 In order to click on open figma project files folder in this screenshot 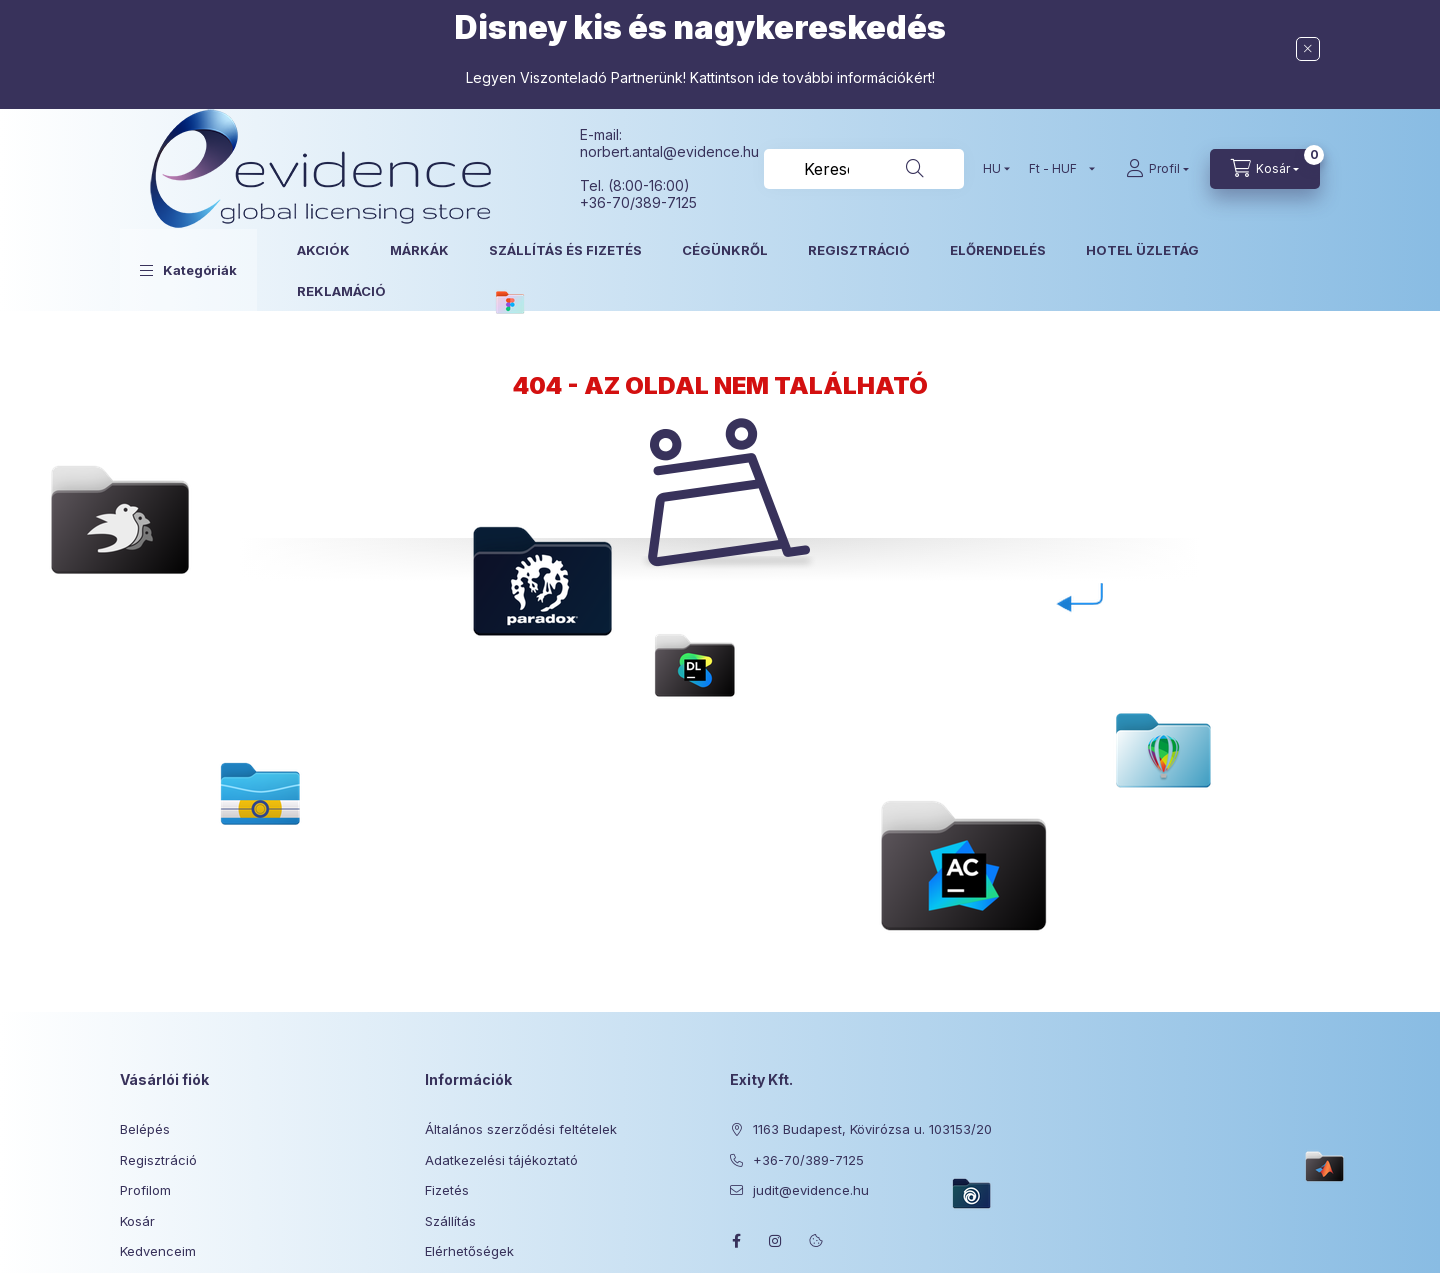, I will do `click(510, 303)`.